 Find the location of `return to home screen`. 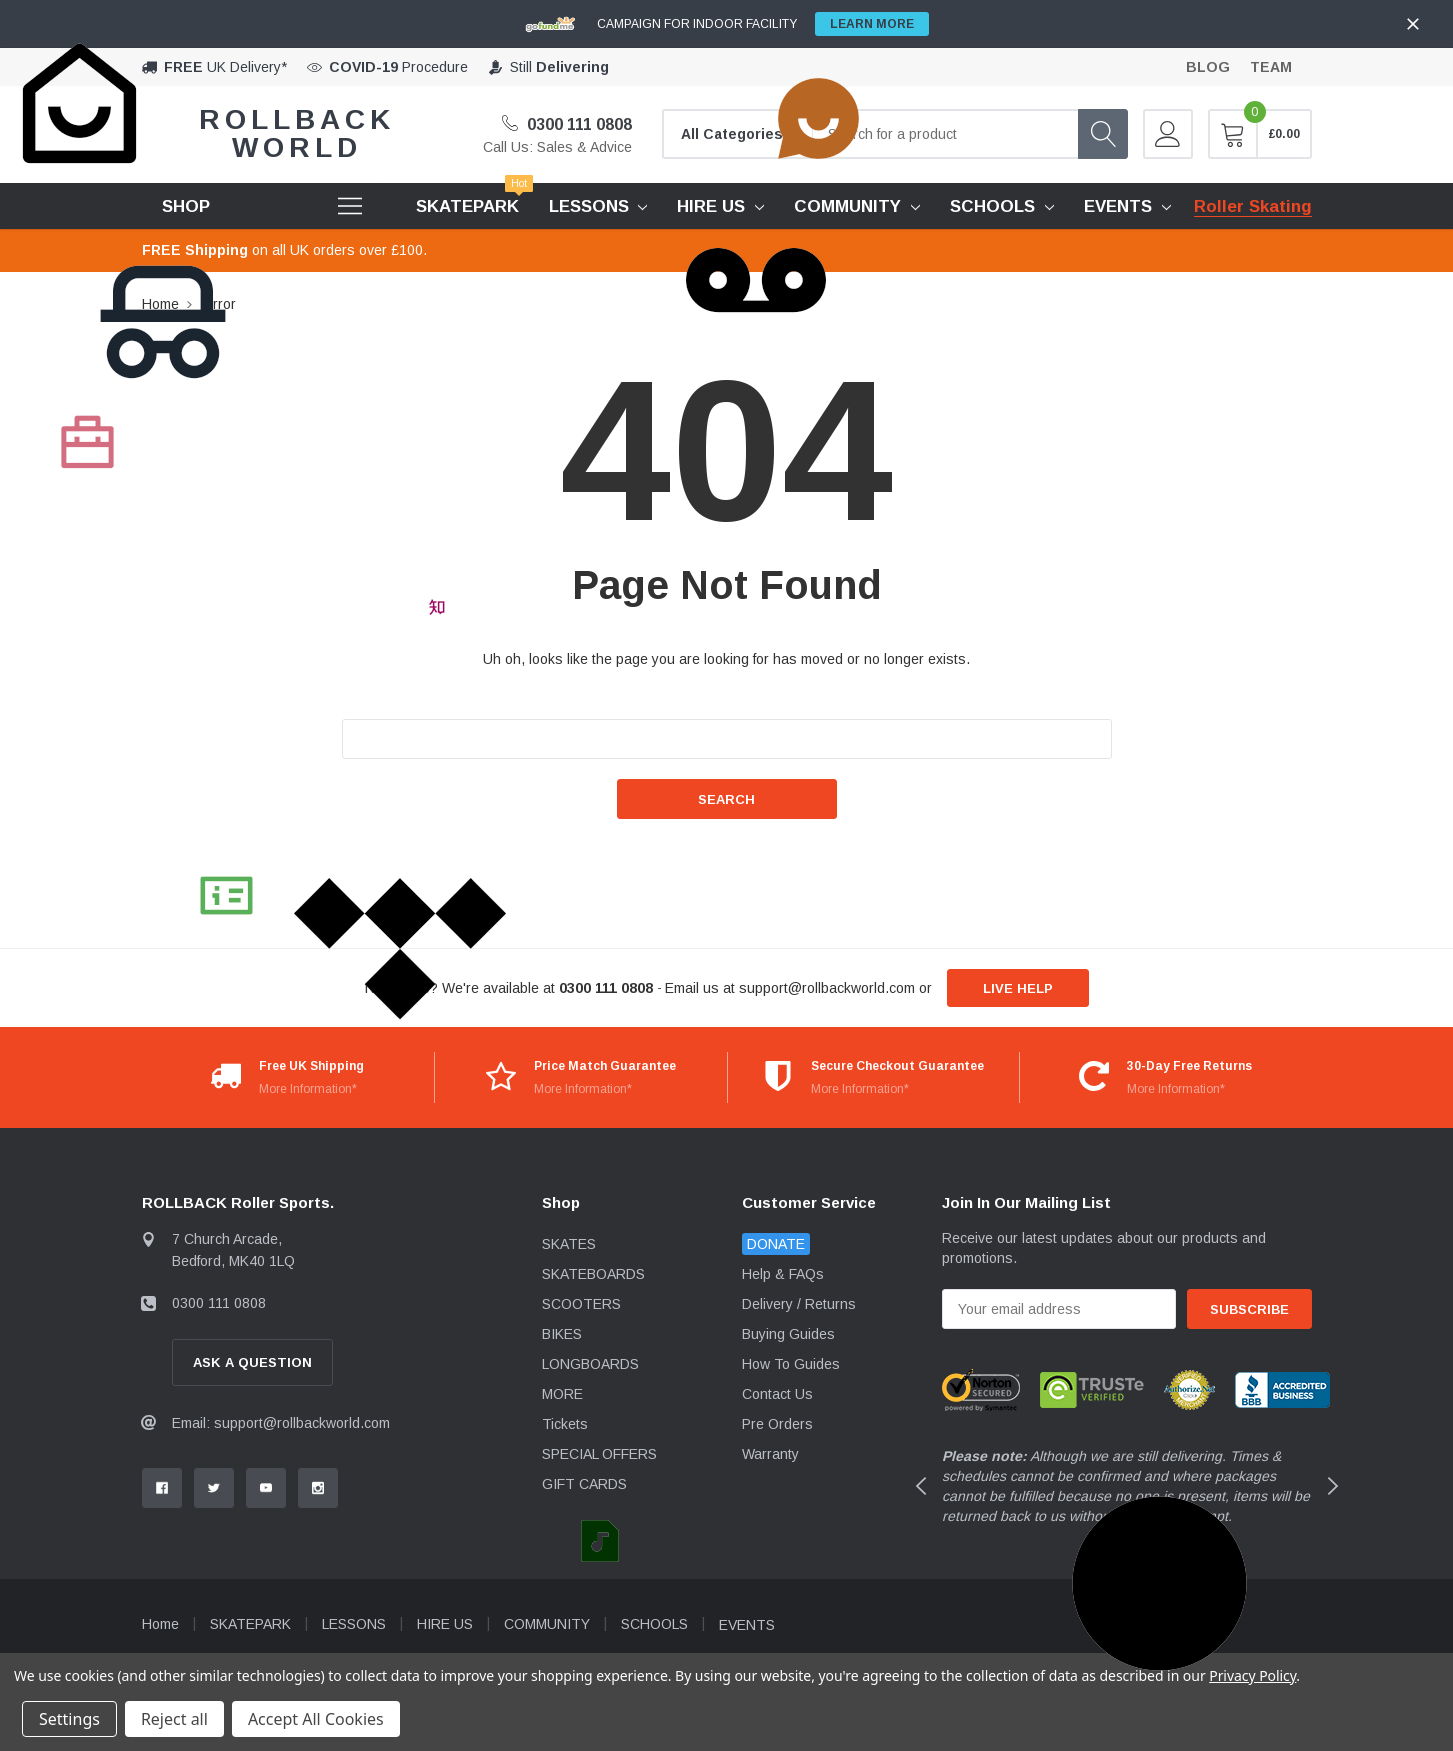

return to home screen is located at coordinates (79, 106).